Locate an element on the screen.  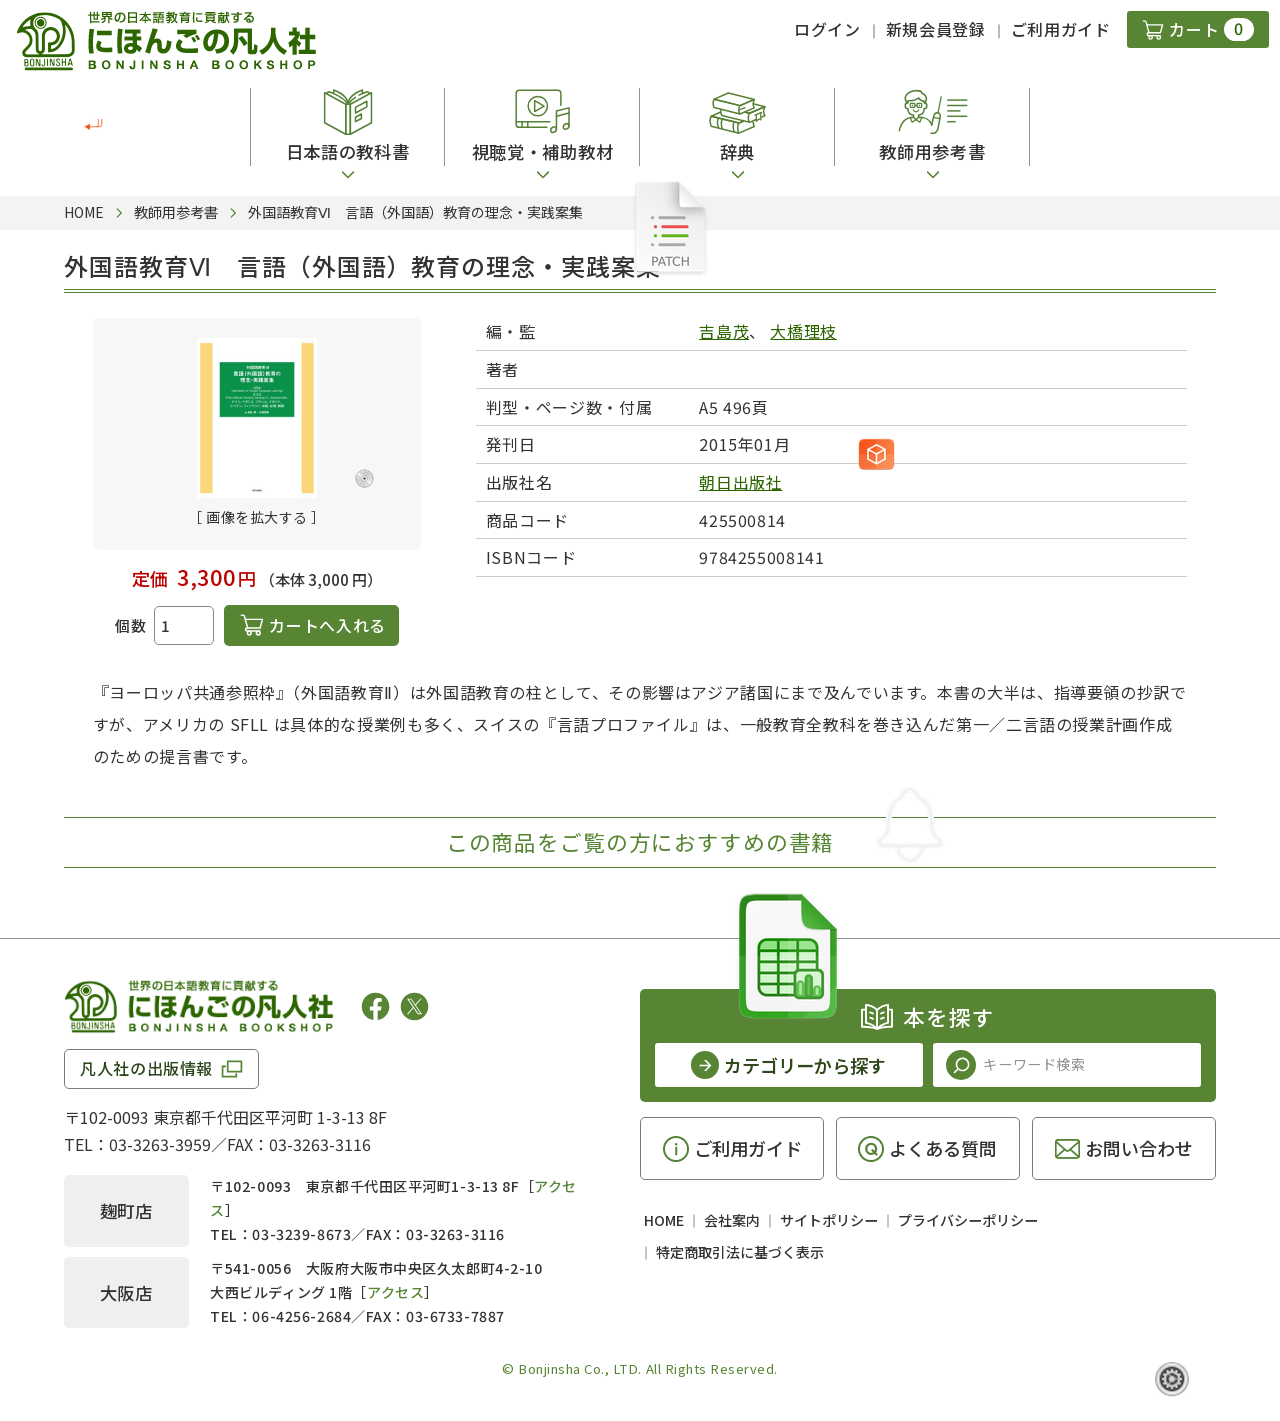
a patch or diff file containing code changes is located at coordinates (670, 228).